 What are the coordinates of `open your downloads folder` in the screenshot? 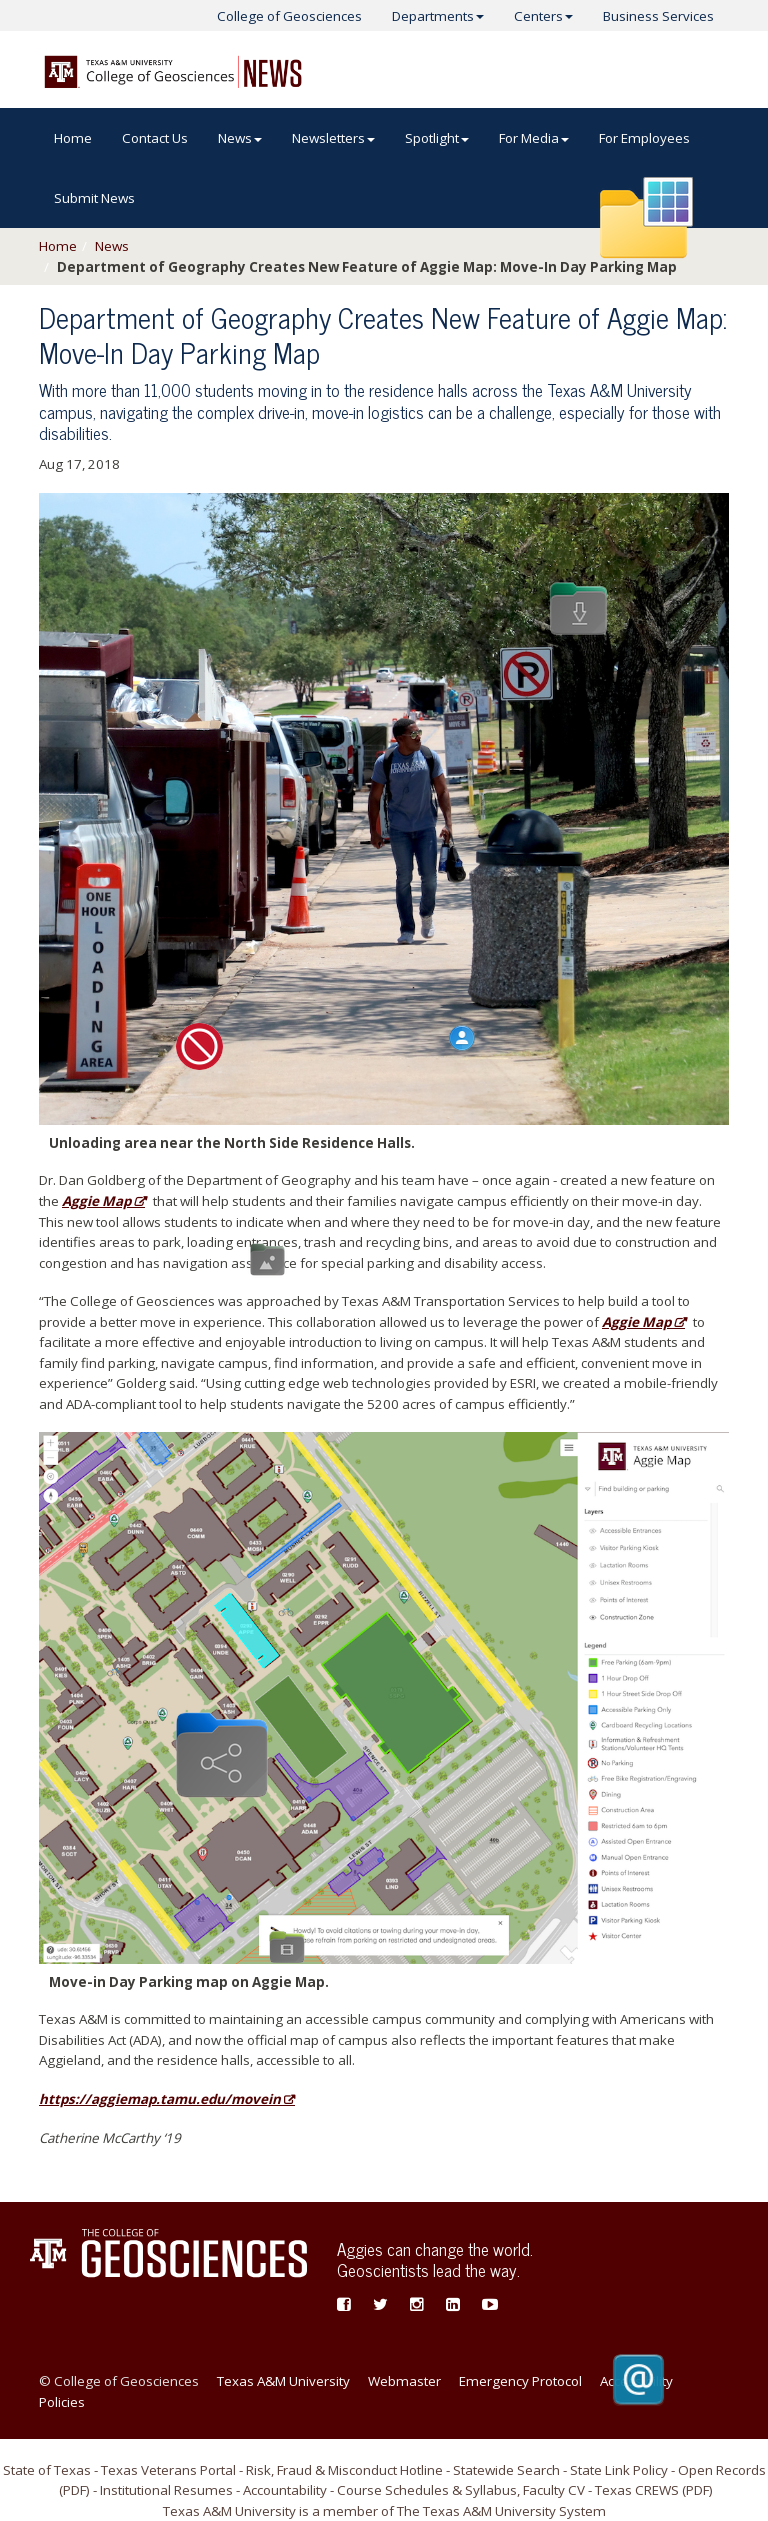 It's located at (578, 608).